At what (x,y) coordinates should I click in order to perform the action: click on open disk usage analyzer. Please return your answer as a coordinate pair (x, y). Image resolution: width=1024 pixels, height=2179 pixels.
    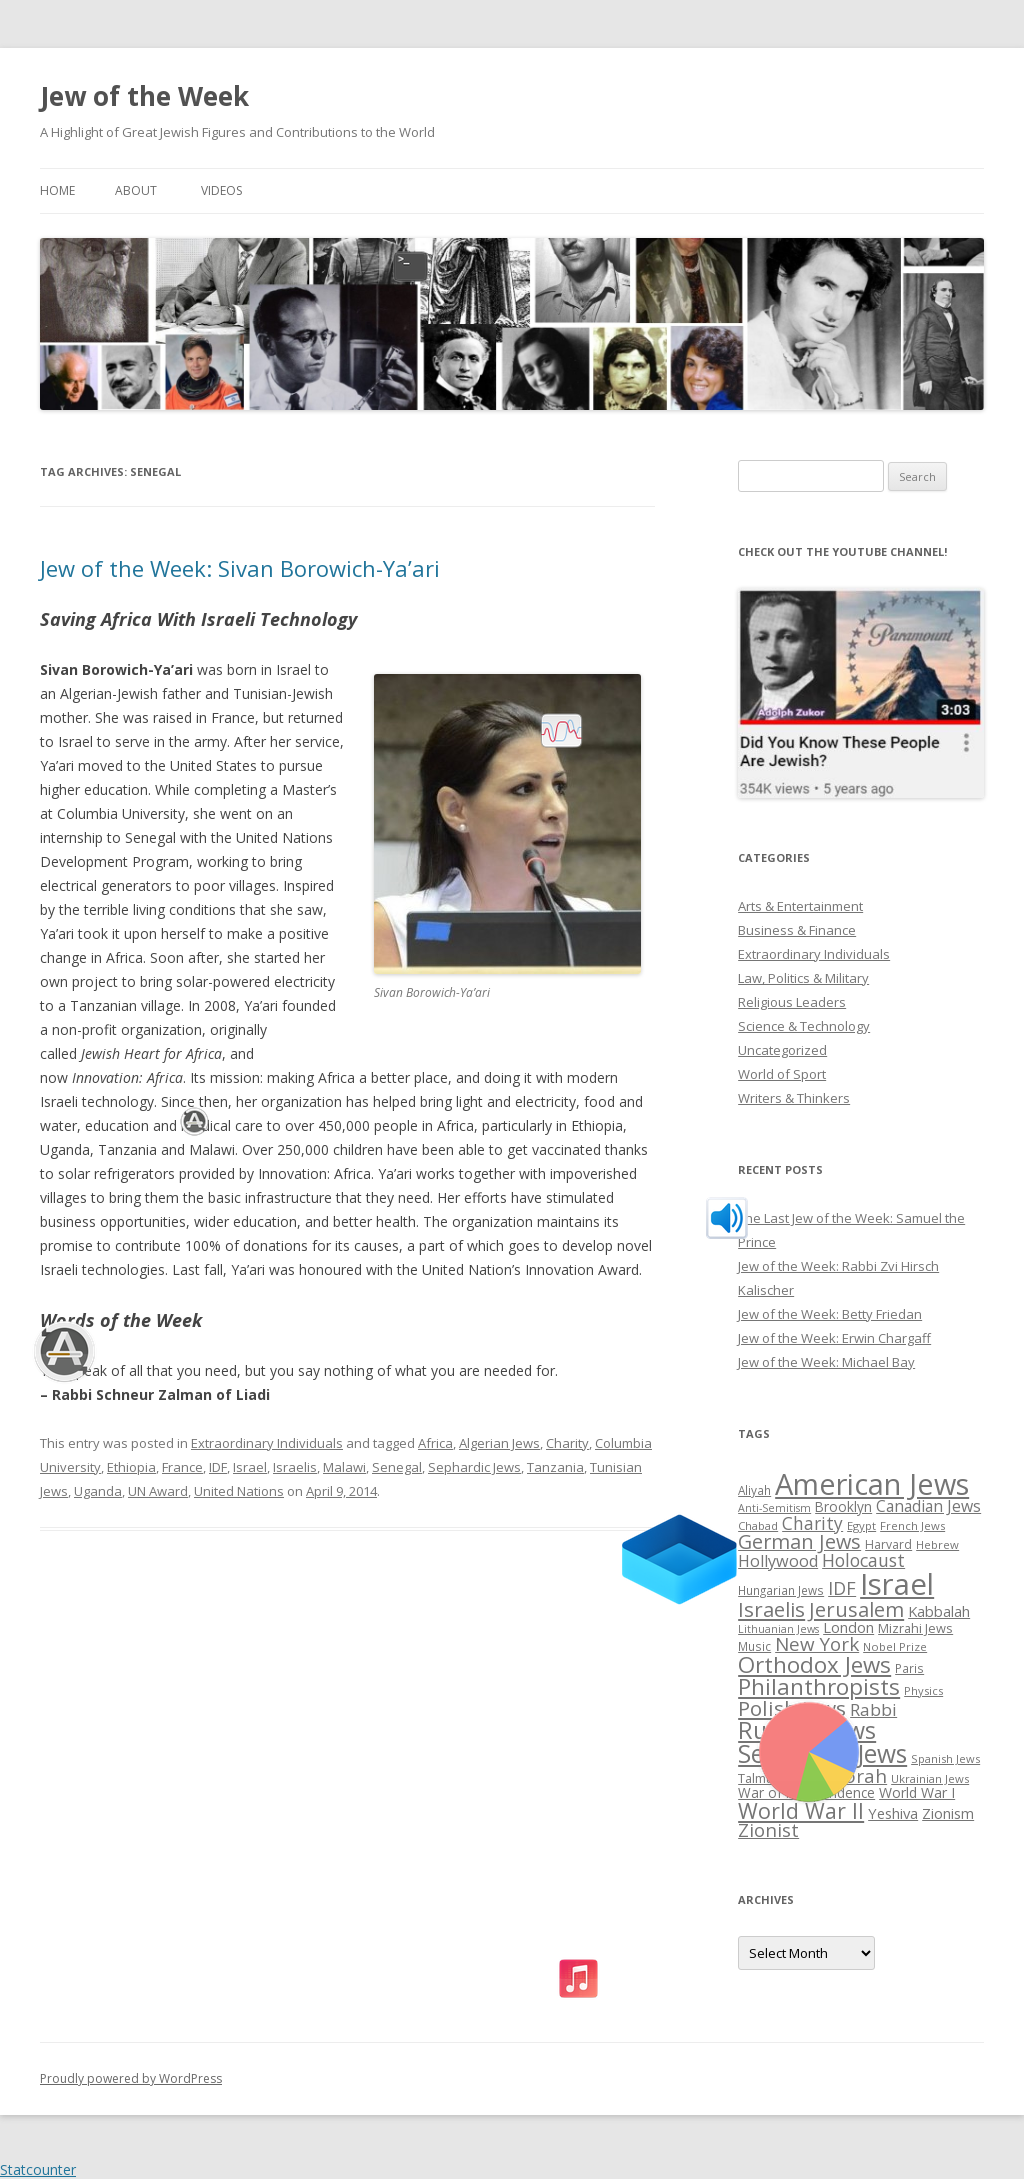
    Looking at the image, I should click on (809, 1752).